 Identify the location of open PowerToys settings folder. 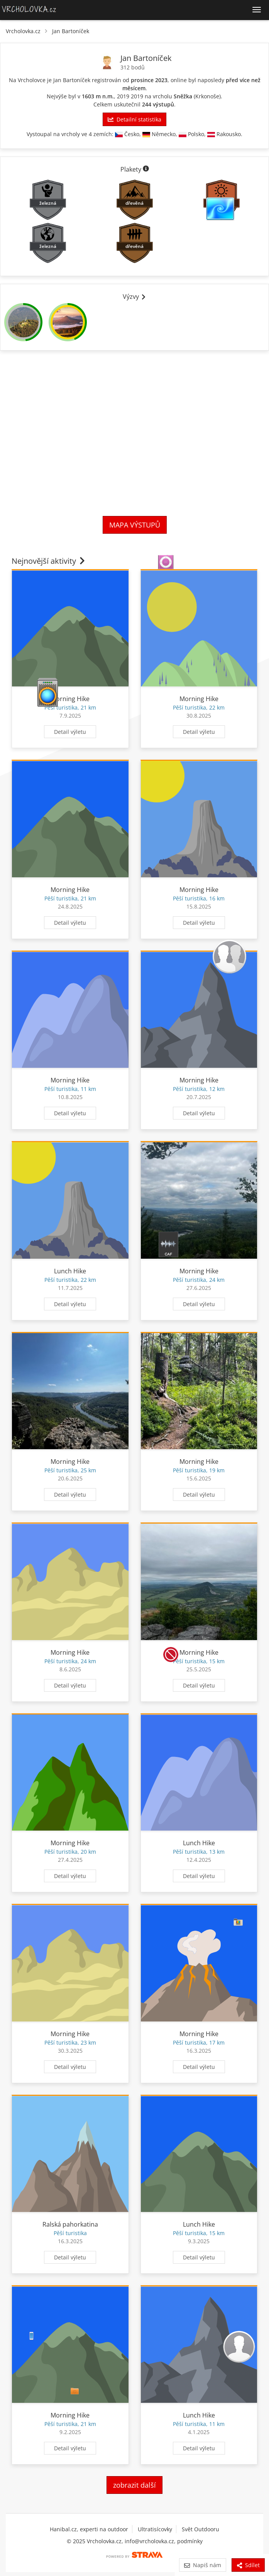
(238, 1922).